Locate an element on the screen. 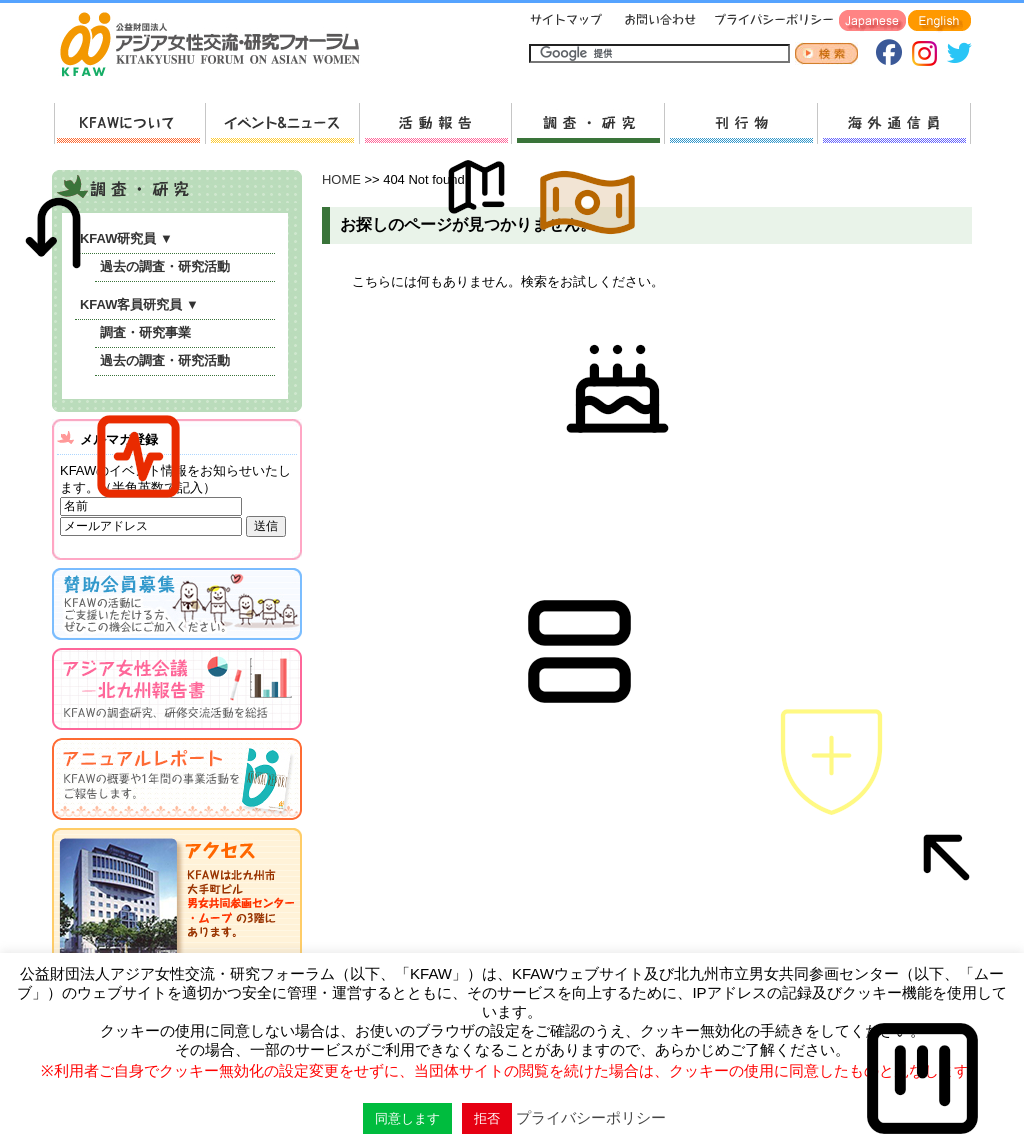 This screenshot has height=1146, width=1024. open kanban board view is located at coordinates (922, 1078).